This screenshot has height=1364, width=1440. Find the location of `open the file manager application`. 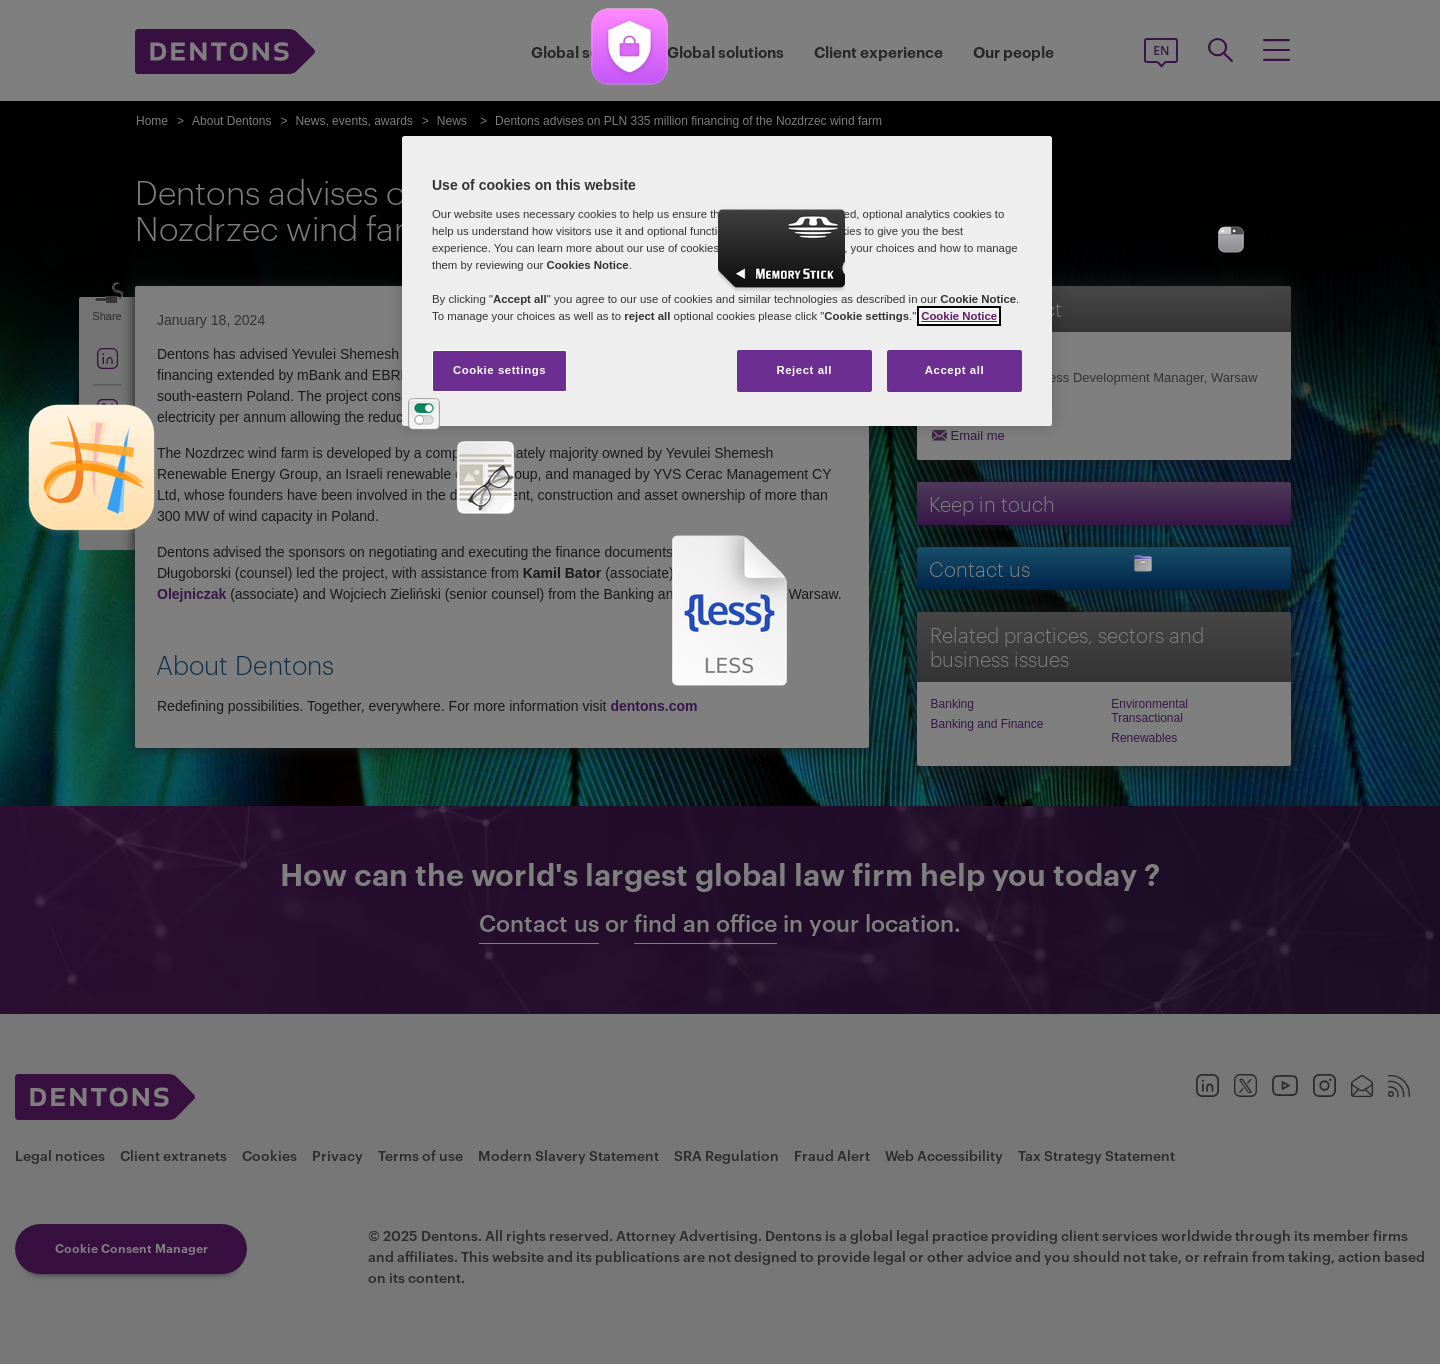

open the file manager application is located at coordinates (1143, 563).